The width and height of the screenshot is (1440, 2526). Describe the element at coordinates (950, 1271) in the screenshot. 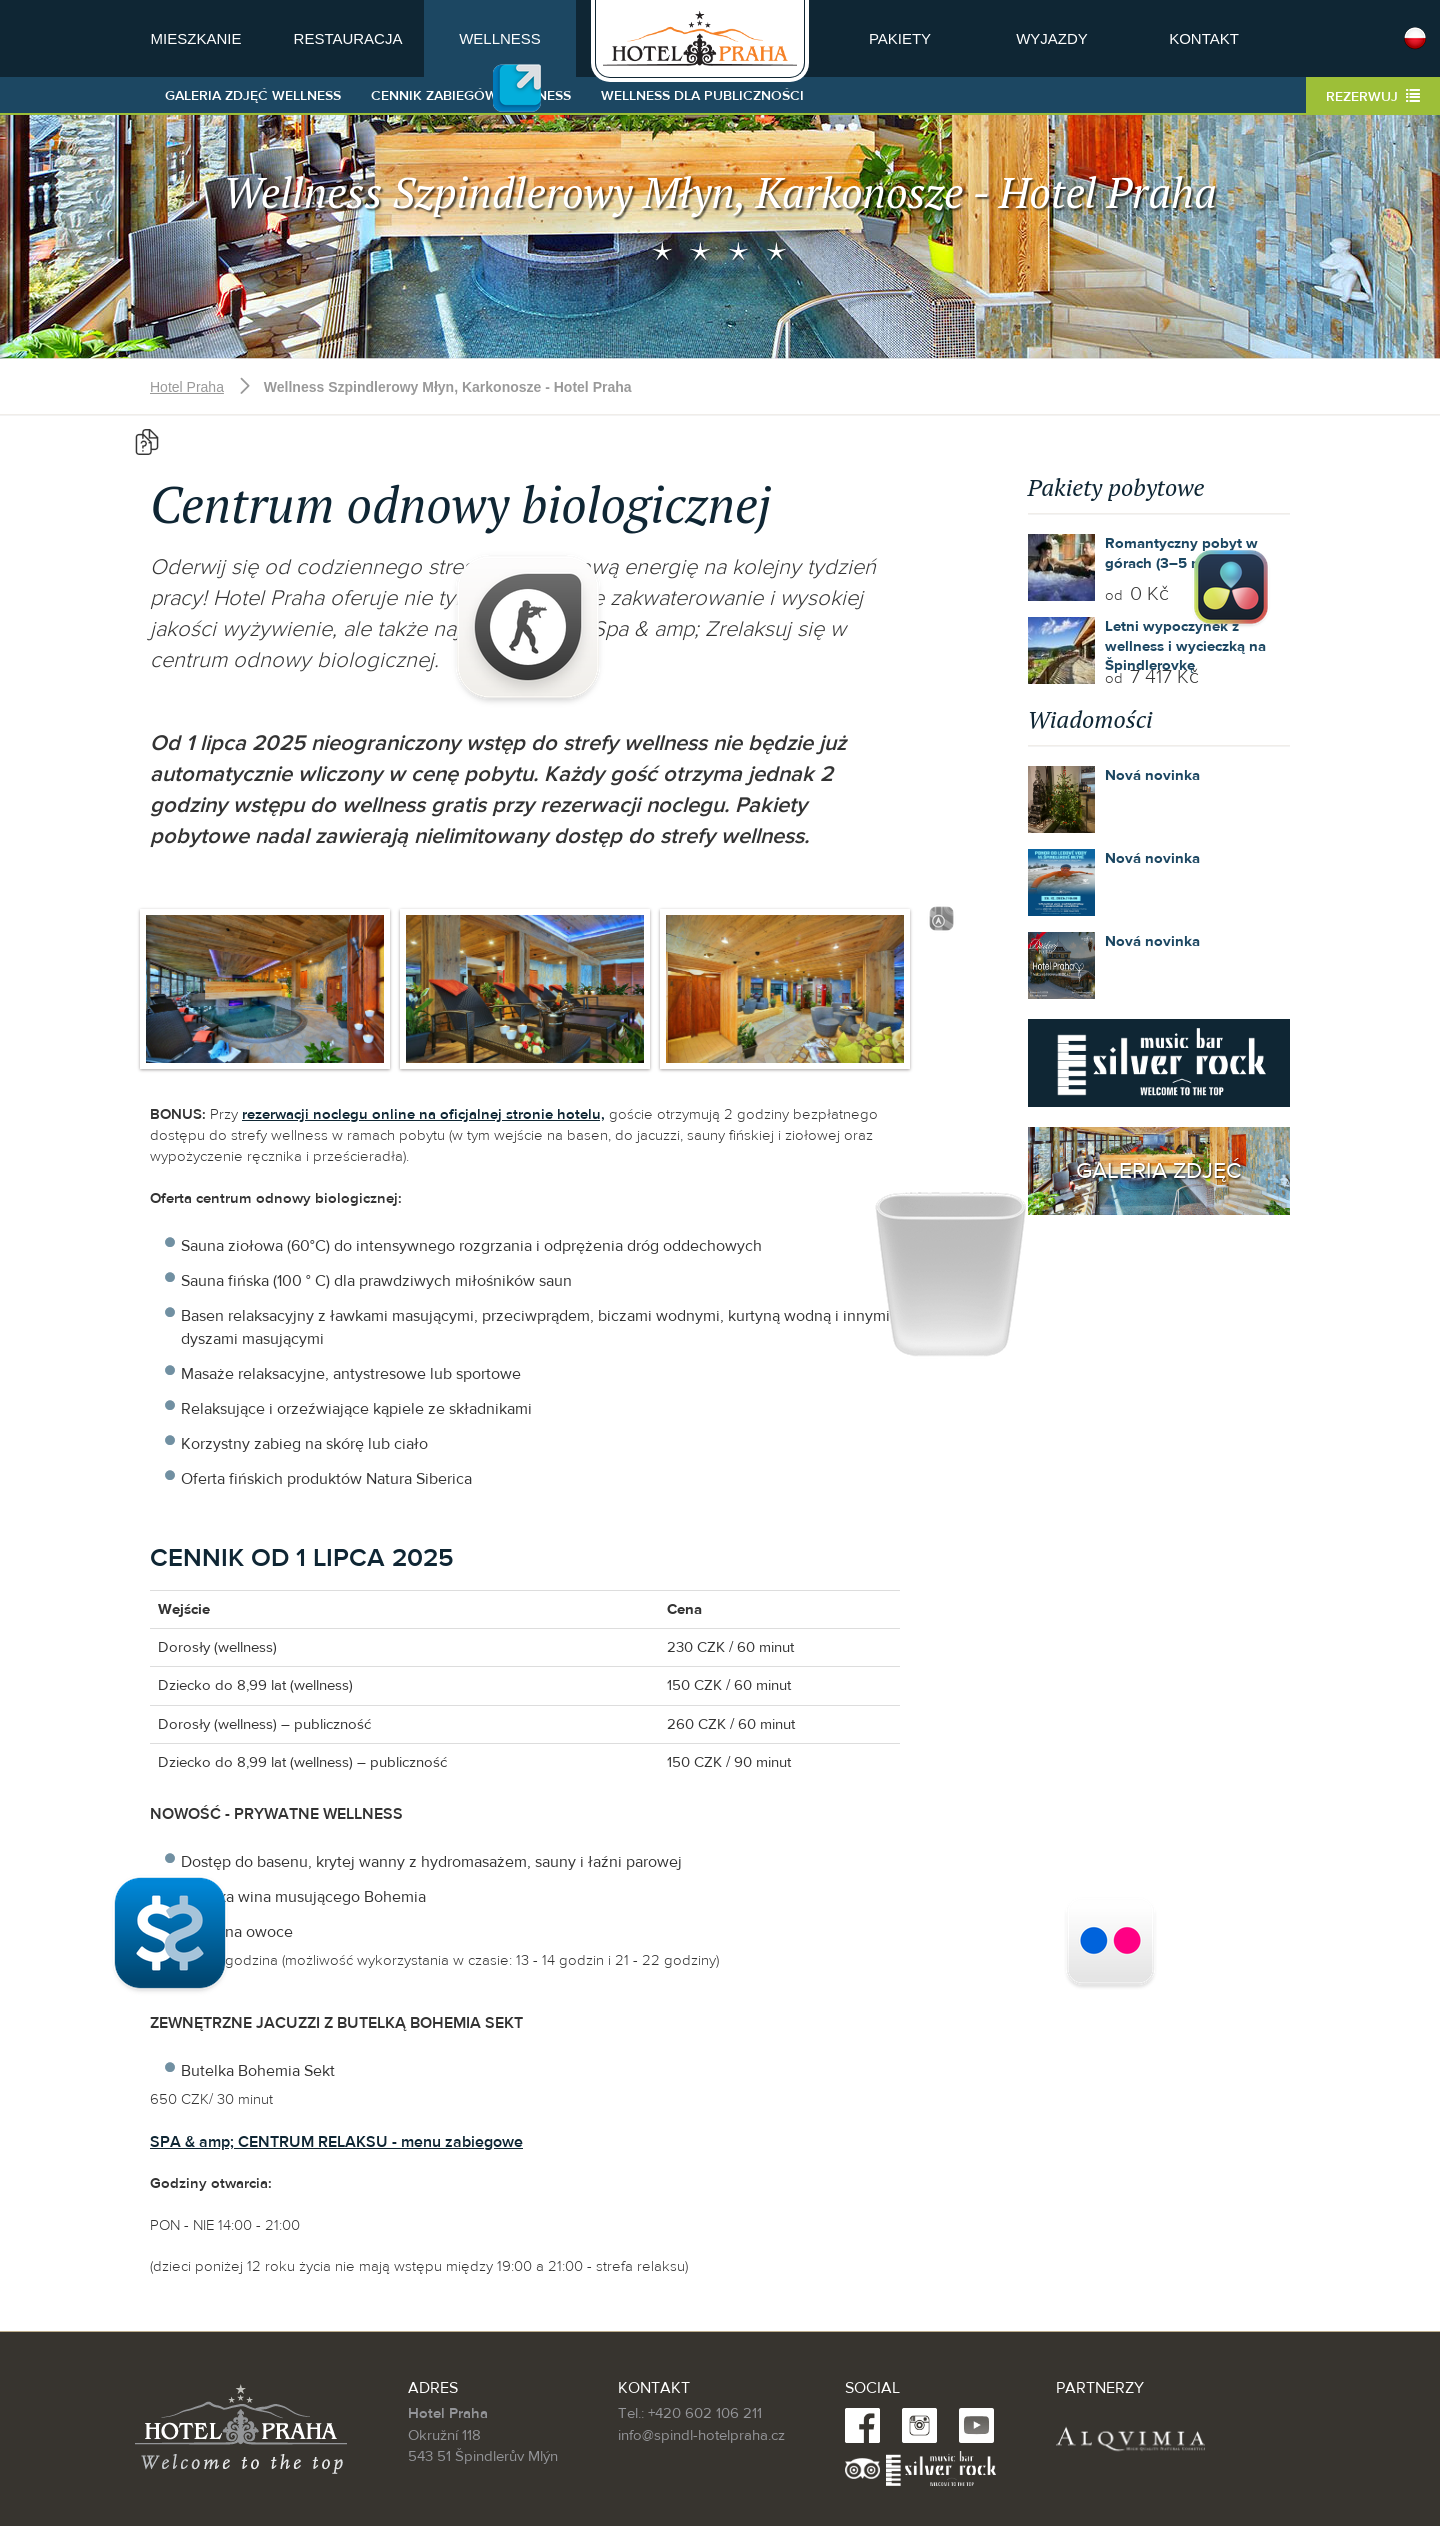

I see `empty trash bin with no items to delete` at that location.